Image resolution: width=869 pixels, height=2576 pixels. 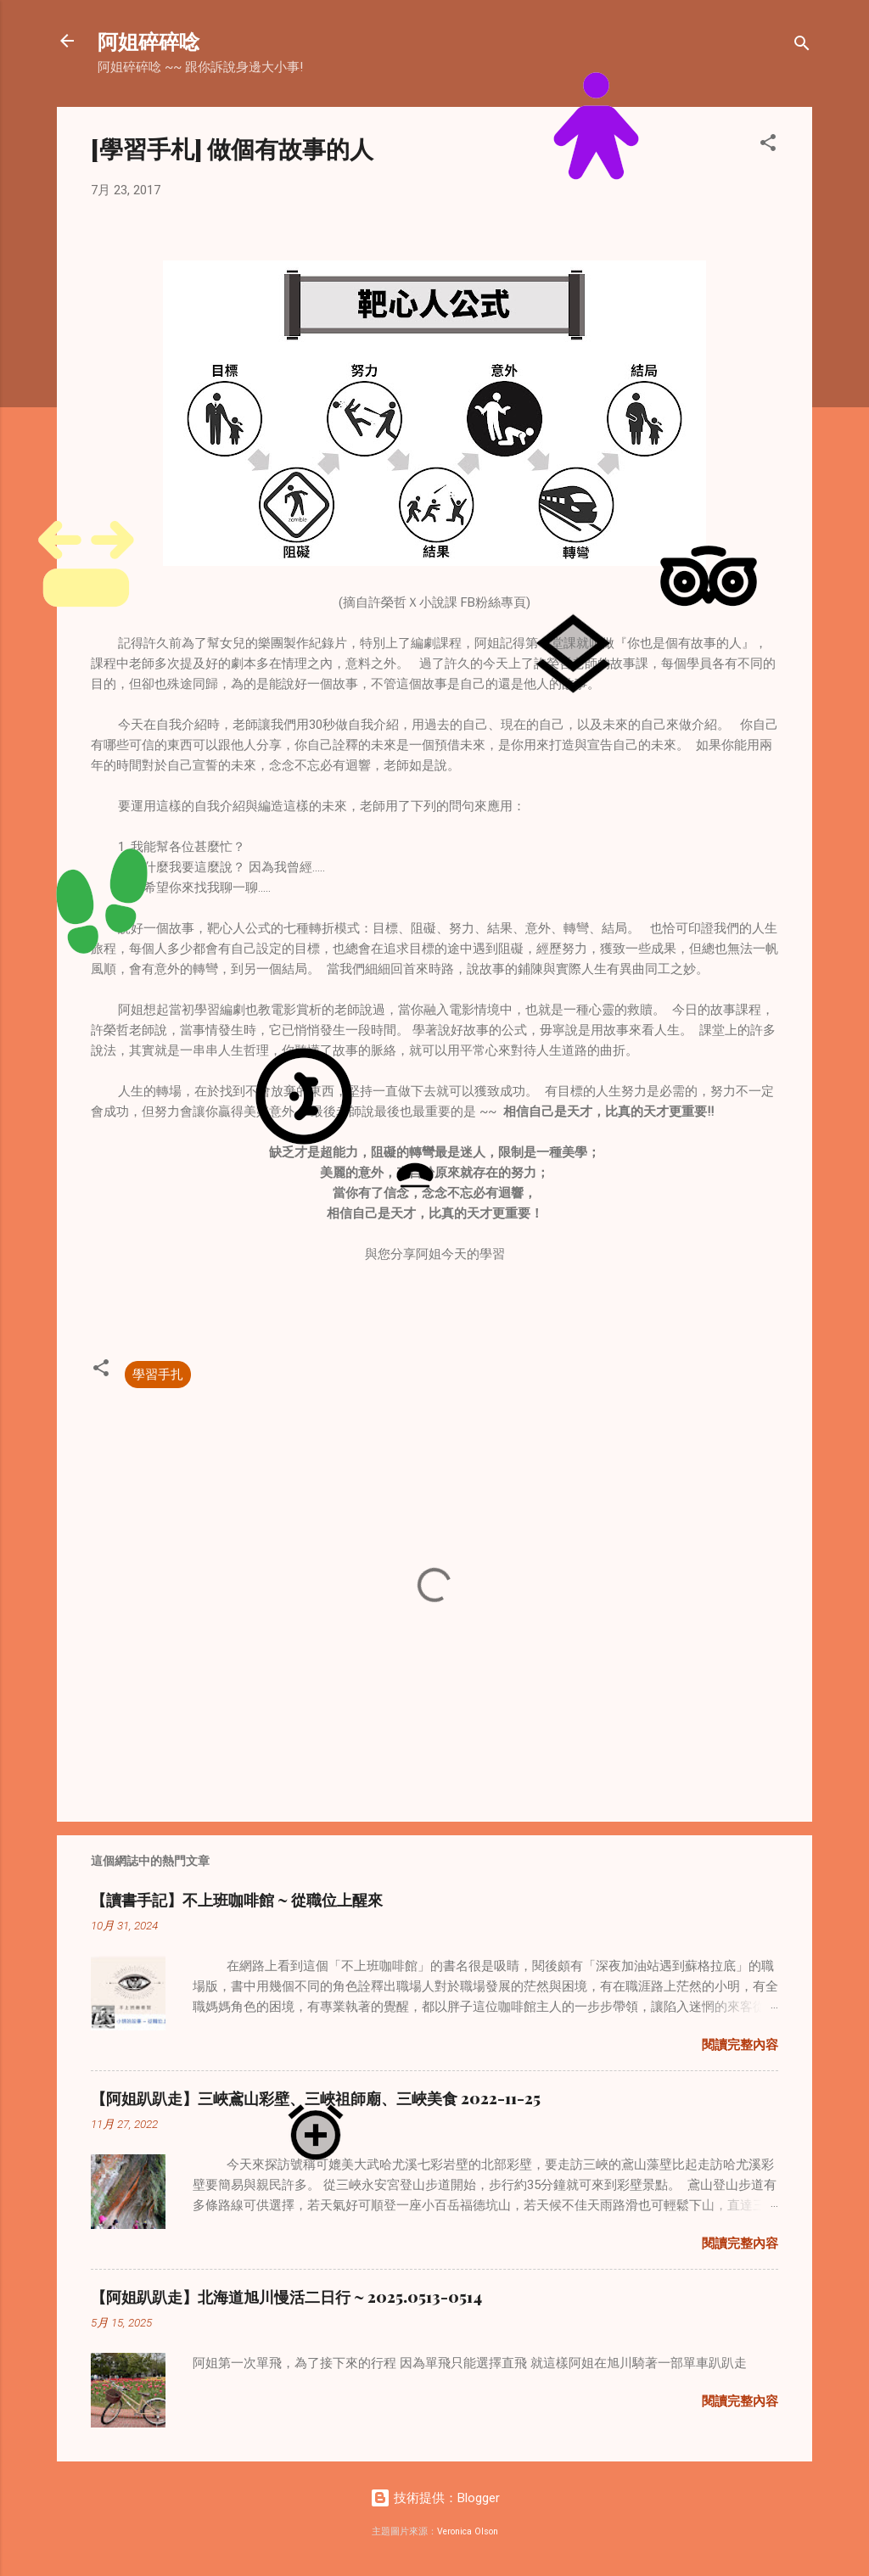 What do you see at coordinates (709, 575) in the screenshot?
I see `view tripadvisor reviews and ratings` at bounding box center [709, 575].